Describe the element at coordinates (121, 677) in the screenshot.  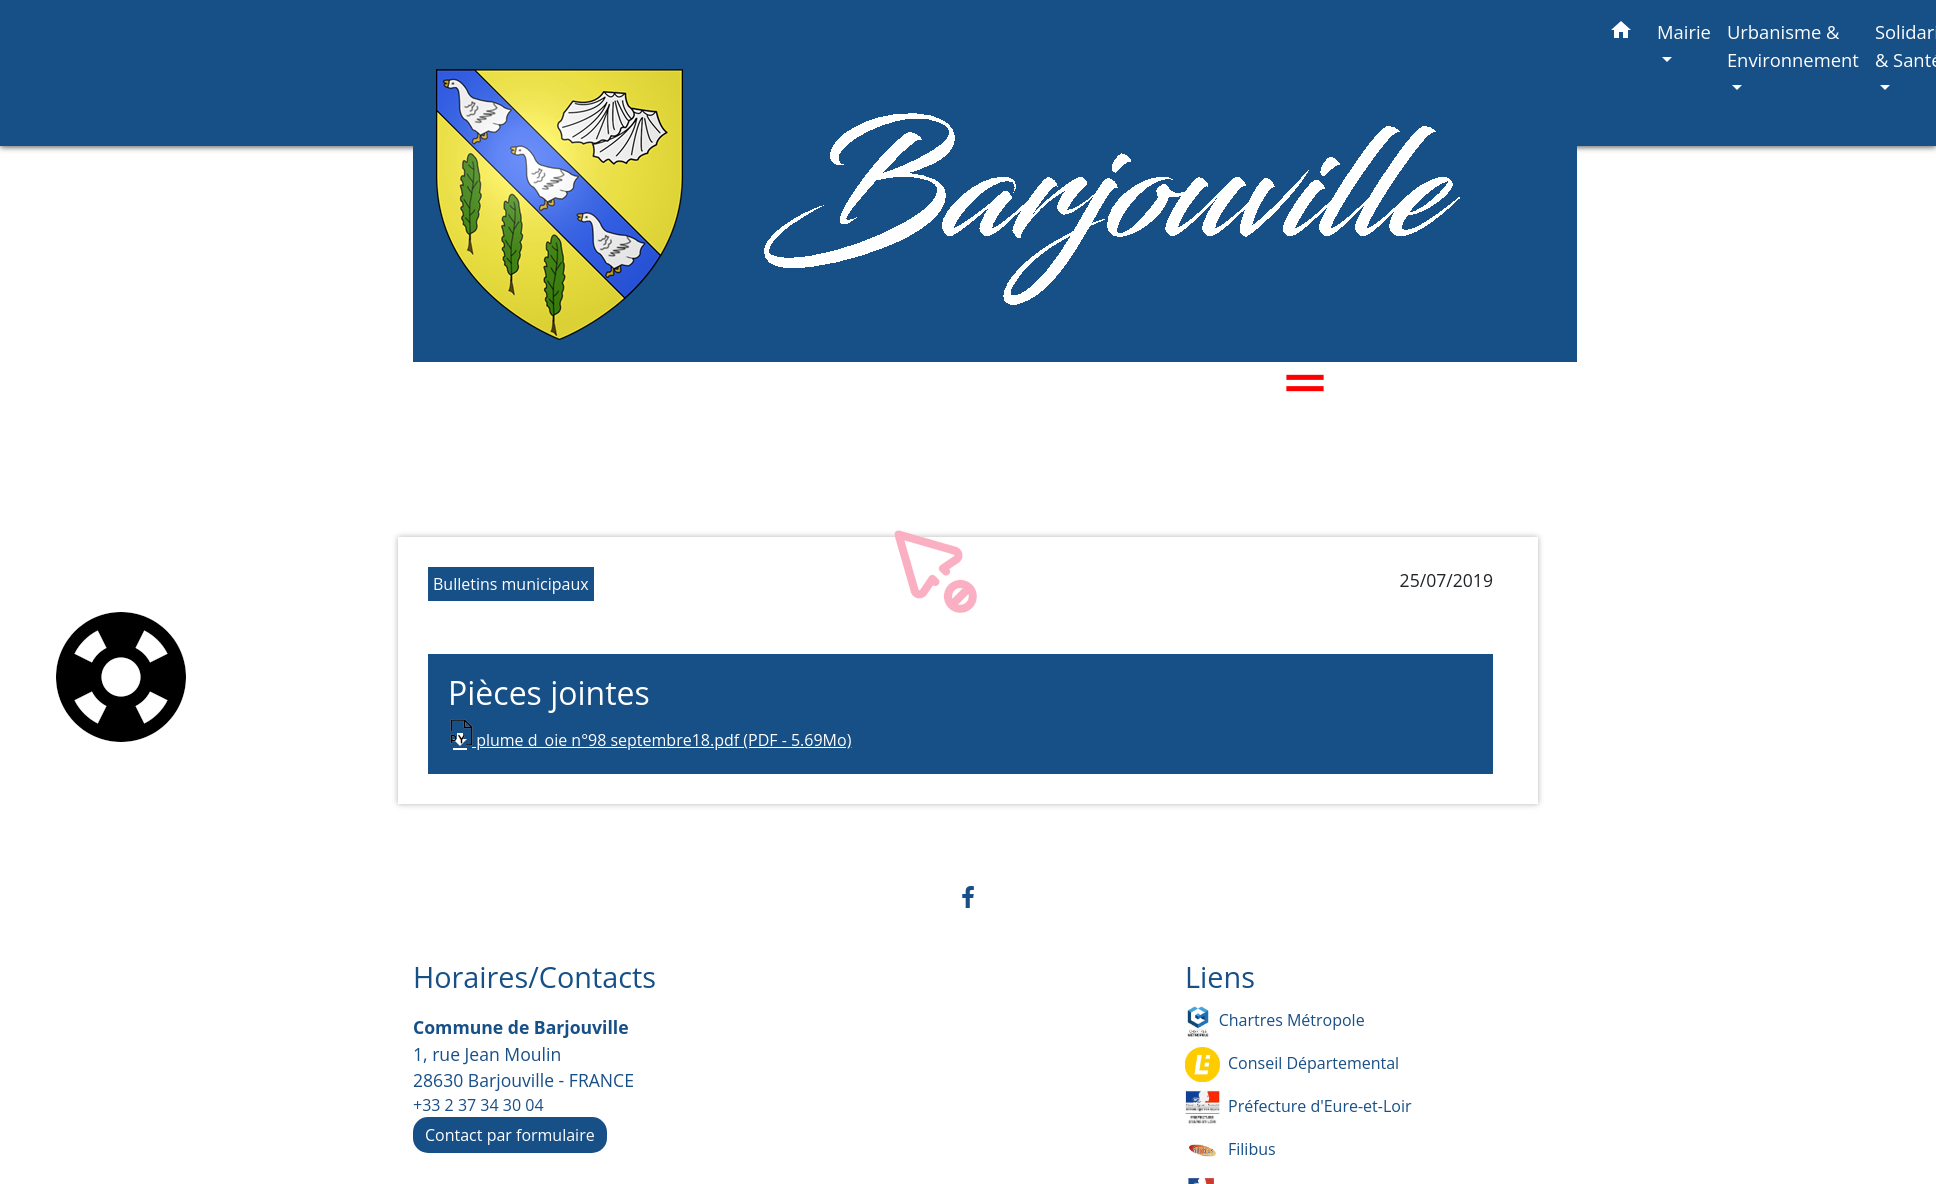
I see `access help or support` at that location.